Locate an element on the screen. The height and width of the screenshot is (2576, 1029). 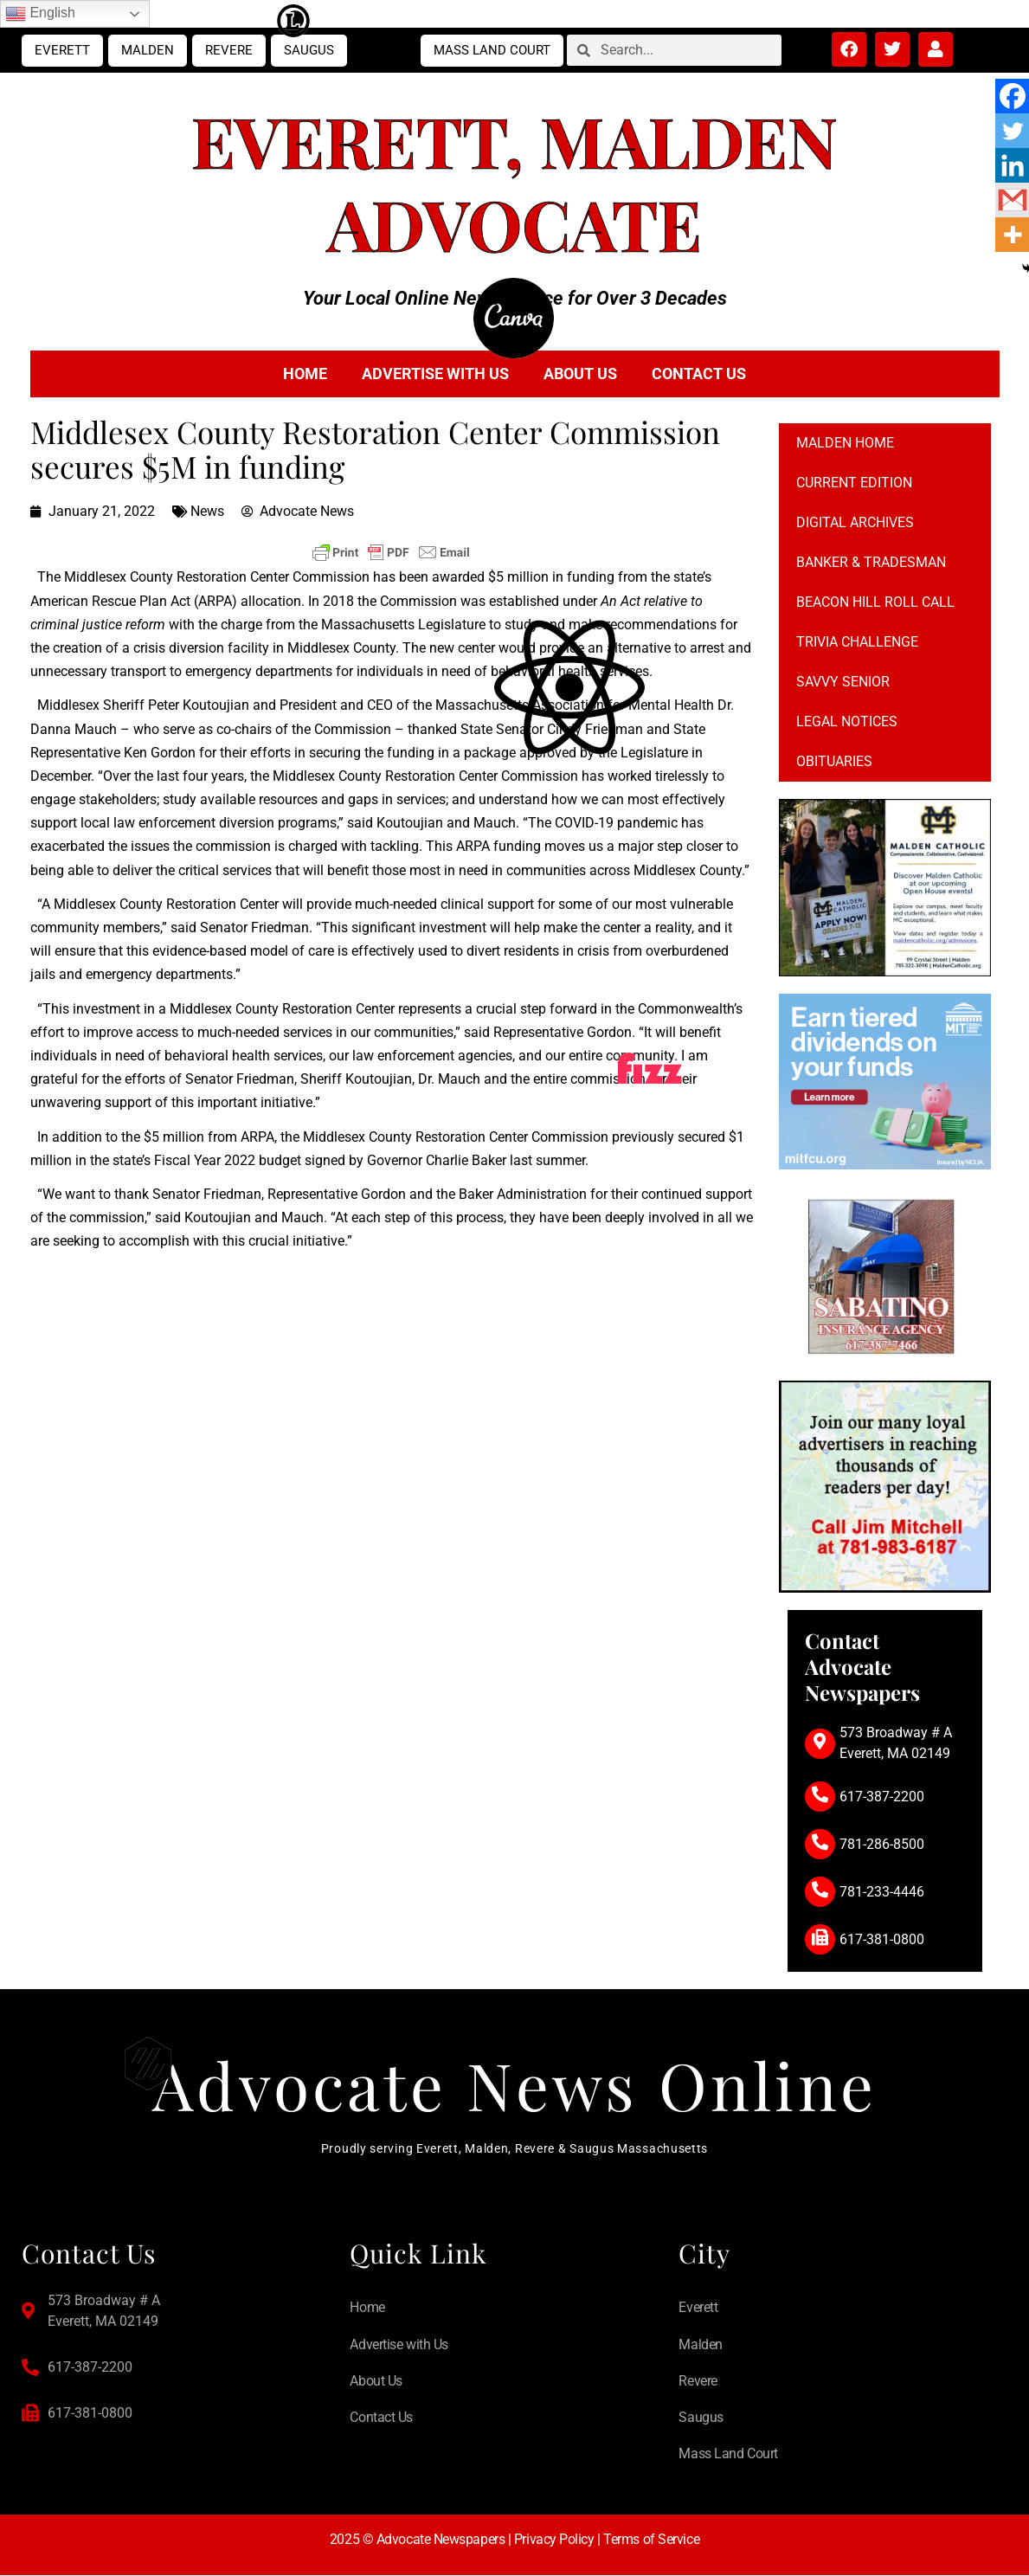
voron design brand logo is located at coordinates (148, 2064).